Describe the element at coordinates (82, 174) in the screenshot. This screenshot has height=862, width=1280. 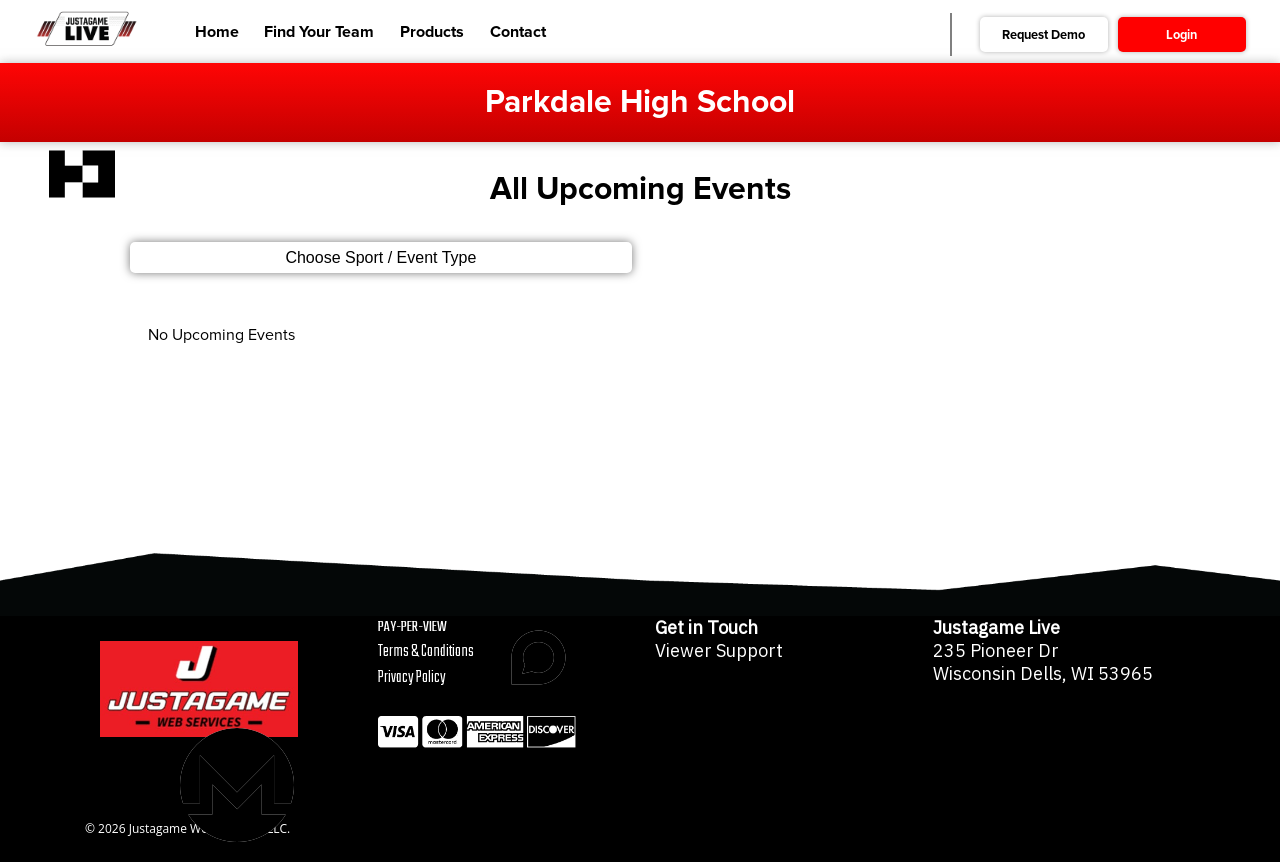
I see `better auth authentication service logo` at that location.